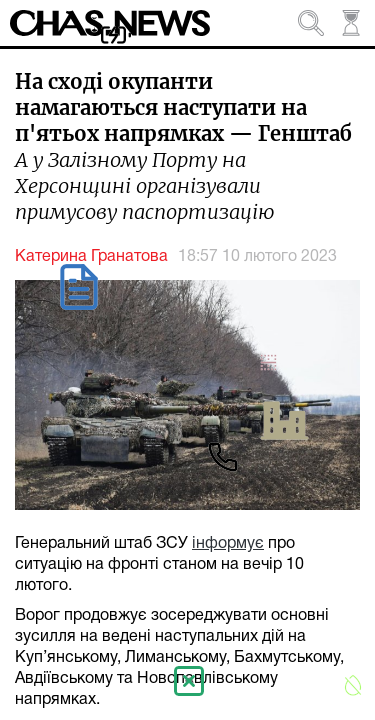  I want to click on disable water or liquid detection, so click(353, 686).